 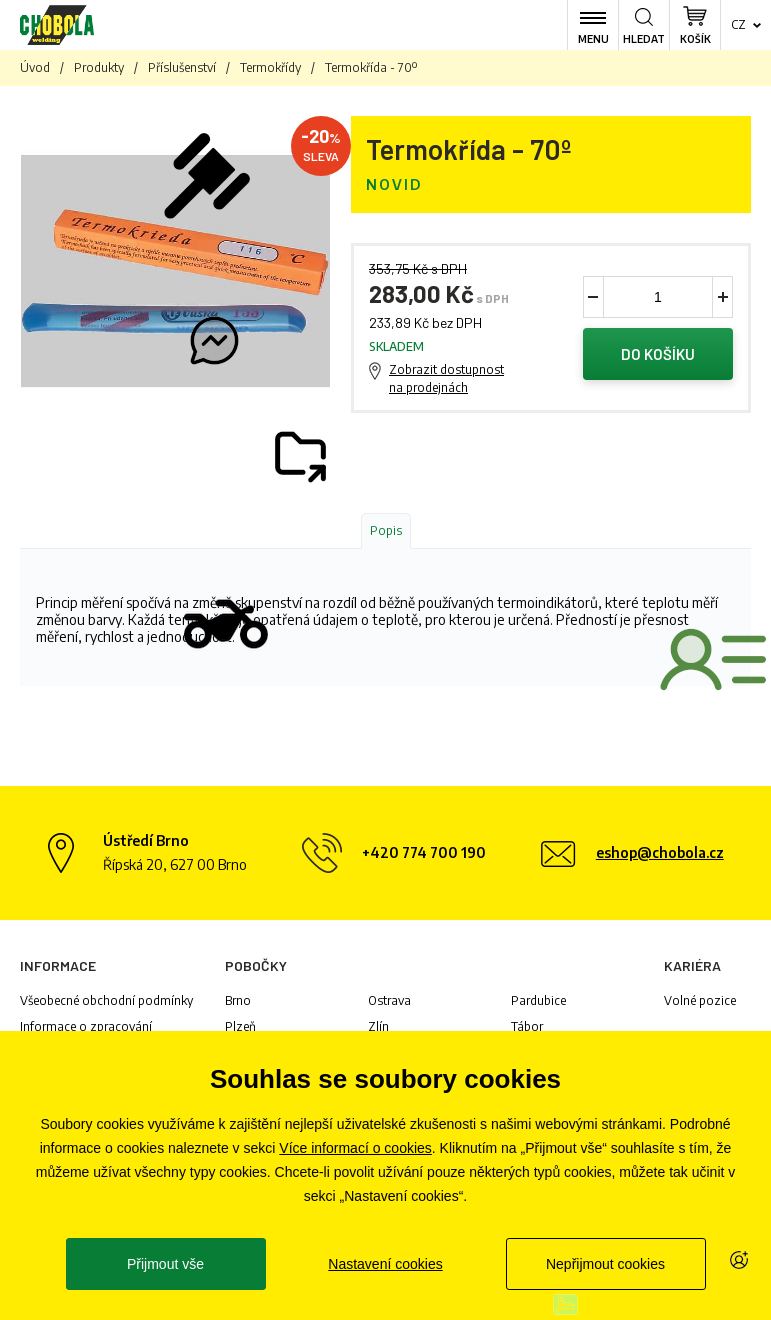 I want to click on select motorcycle as transportation mode, so click(x=226, y=624).